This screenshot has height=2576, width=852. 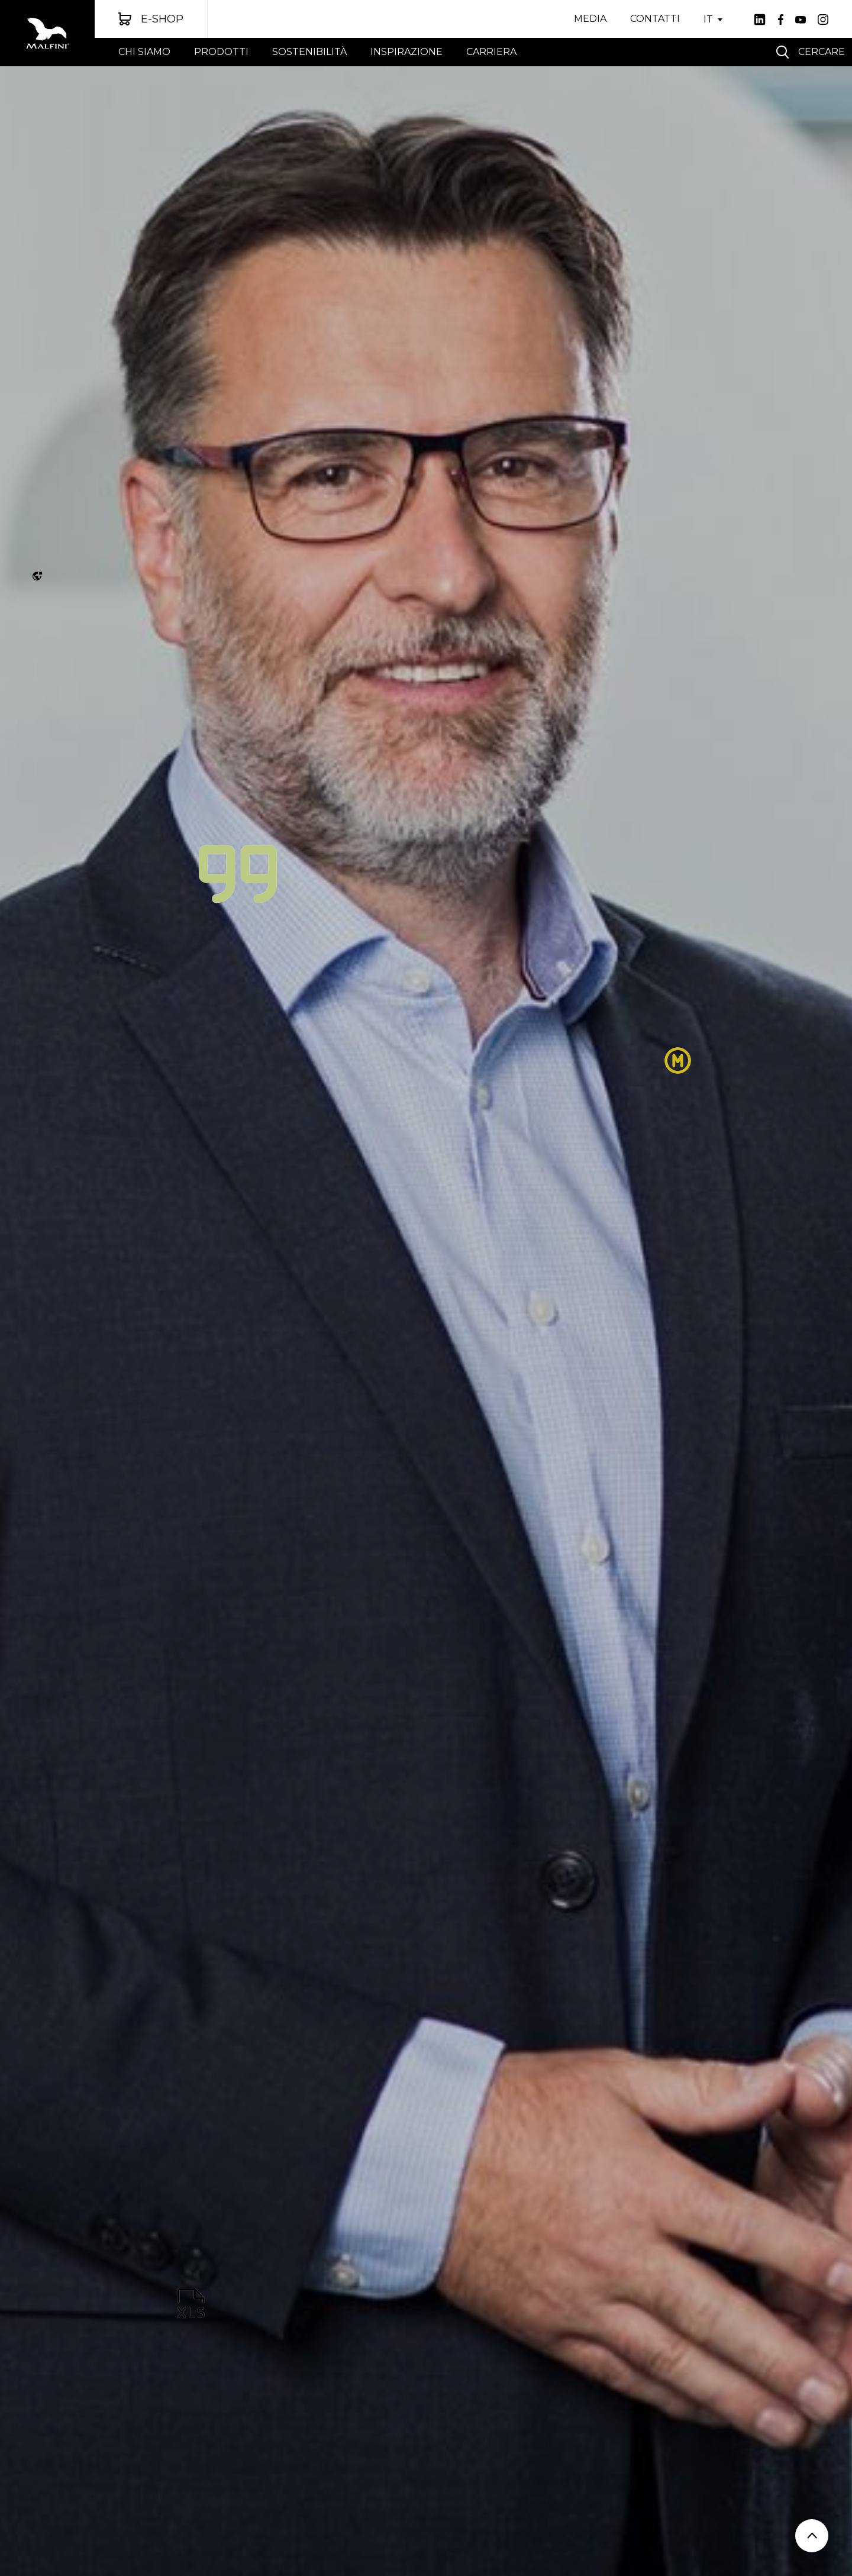 I want to click on indicates active VPN connection, so click(x=37, y=576).